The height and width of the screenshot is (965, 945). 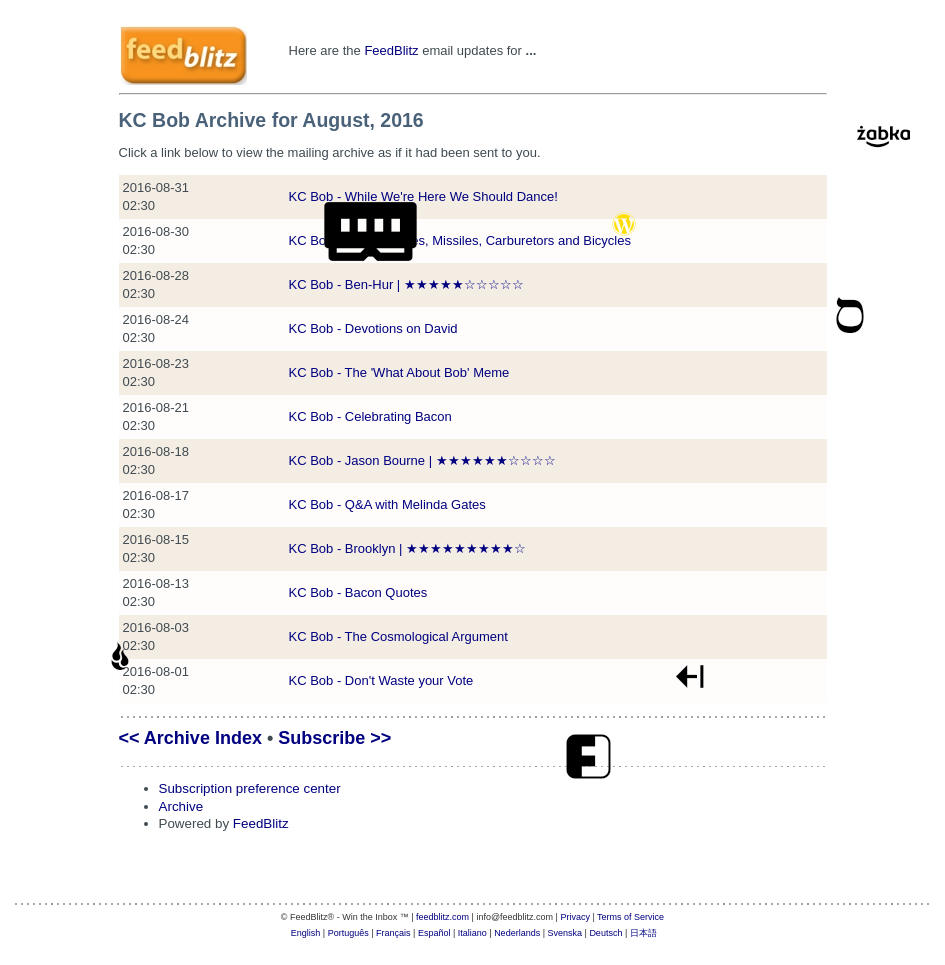 I want to click on open the Sefaria app, so click(x=850, y=315).